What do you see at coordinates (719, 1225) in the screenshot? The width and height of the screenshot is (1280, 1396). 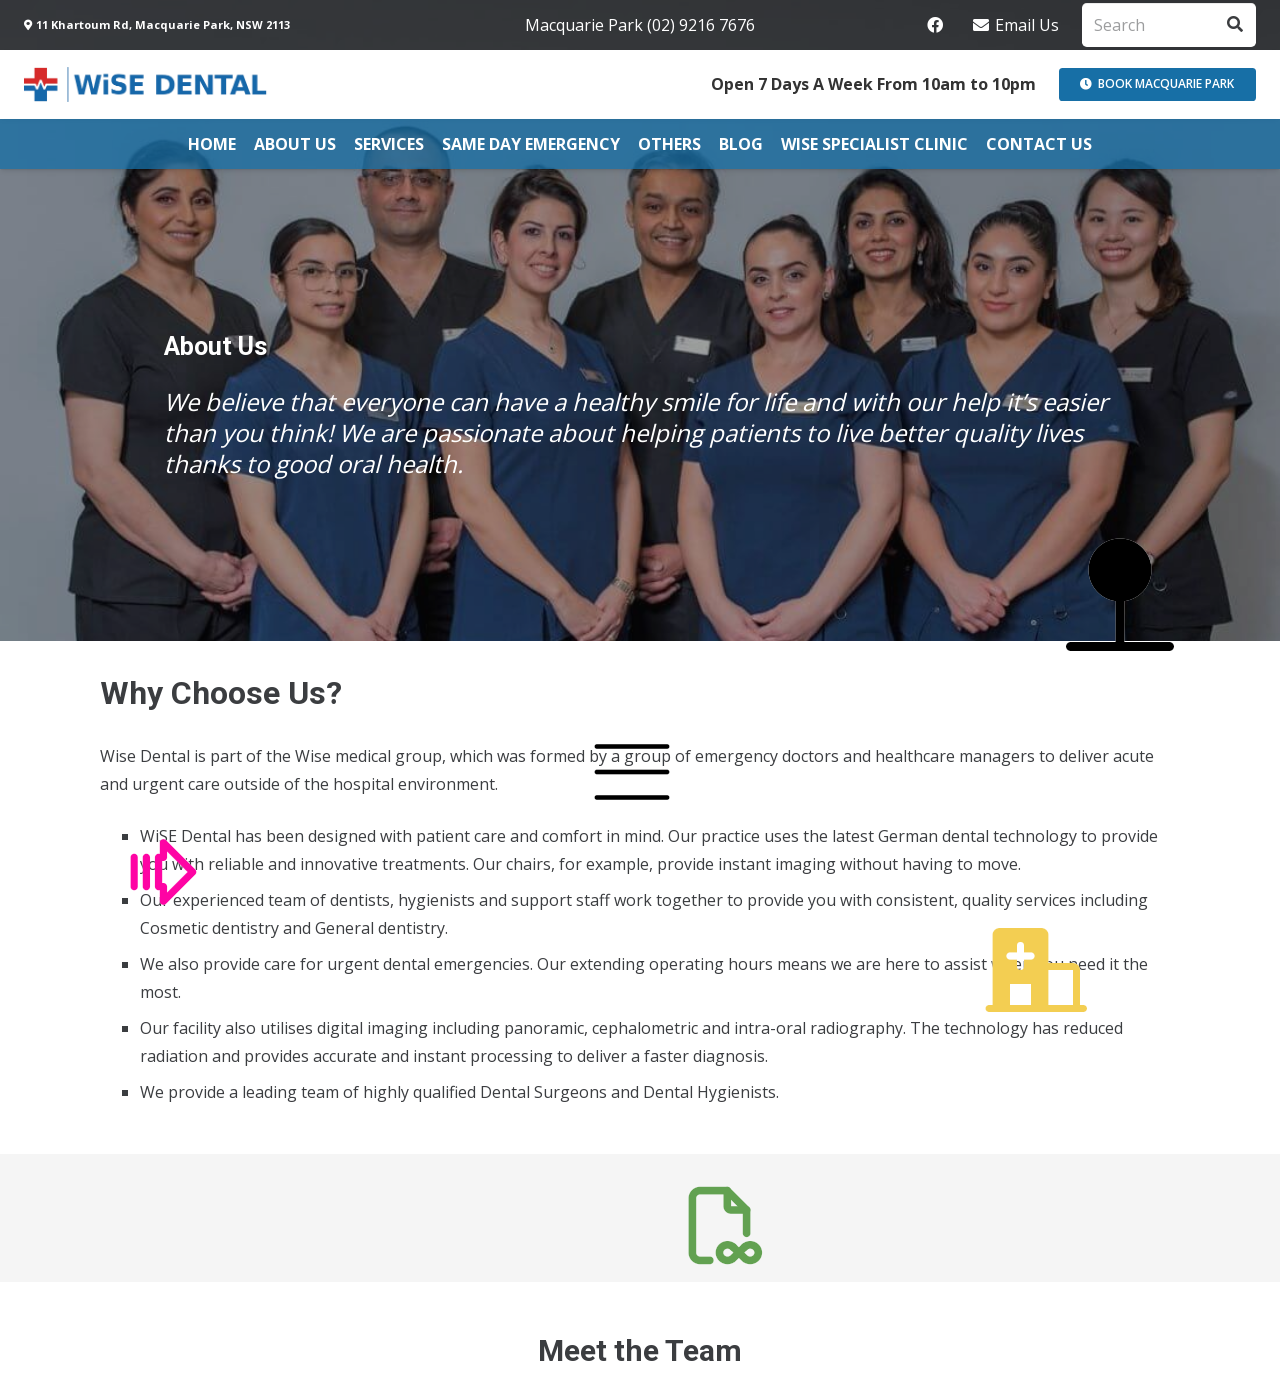 I see `a file with unlimited or infinite storage` at bounding box center [719, 1225].